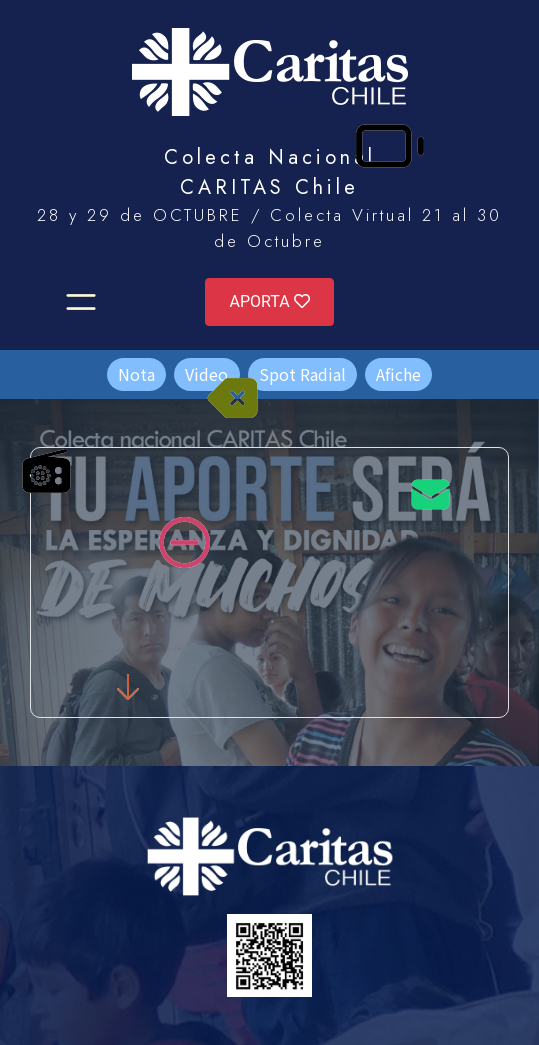 The image size is (539, 1045). I want to click on open radio or audio streaming, so click(46, 470).